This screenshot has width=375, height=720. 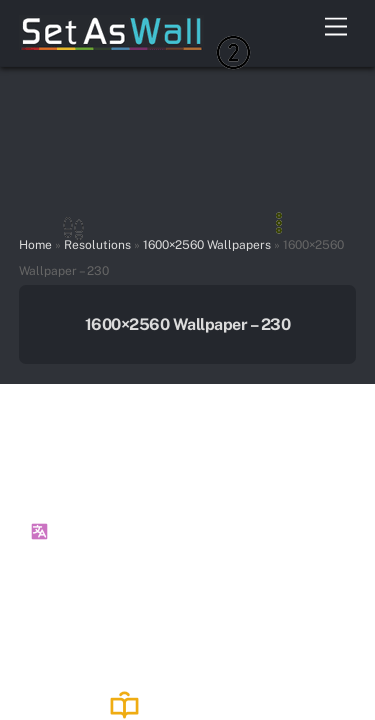 What do you see at coordinates (73, 228) in the screenshot?
I see `view step count or walking activity` at bounding box center [73, 228].